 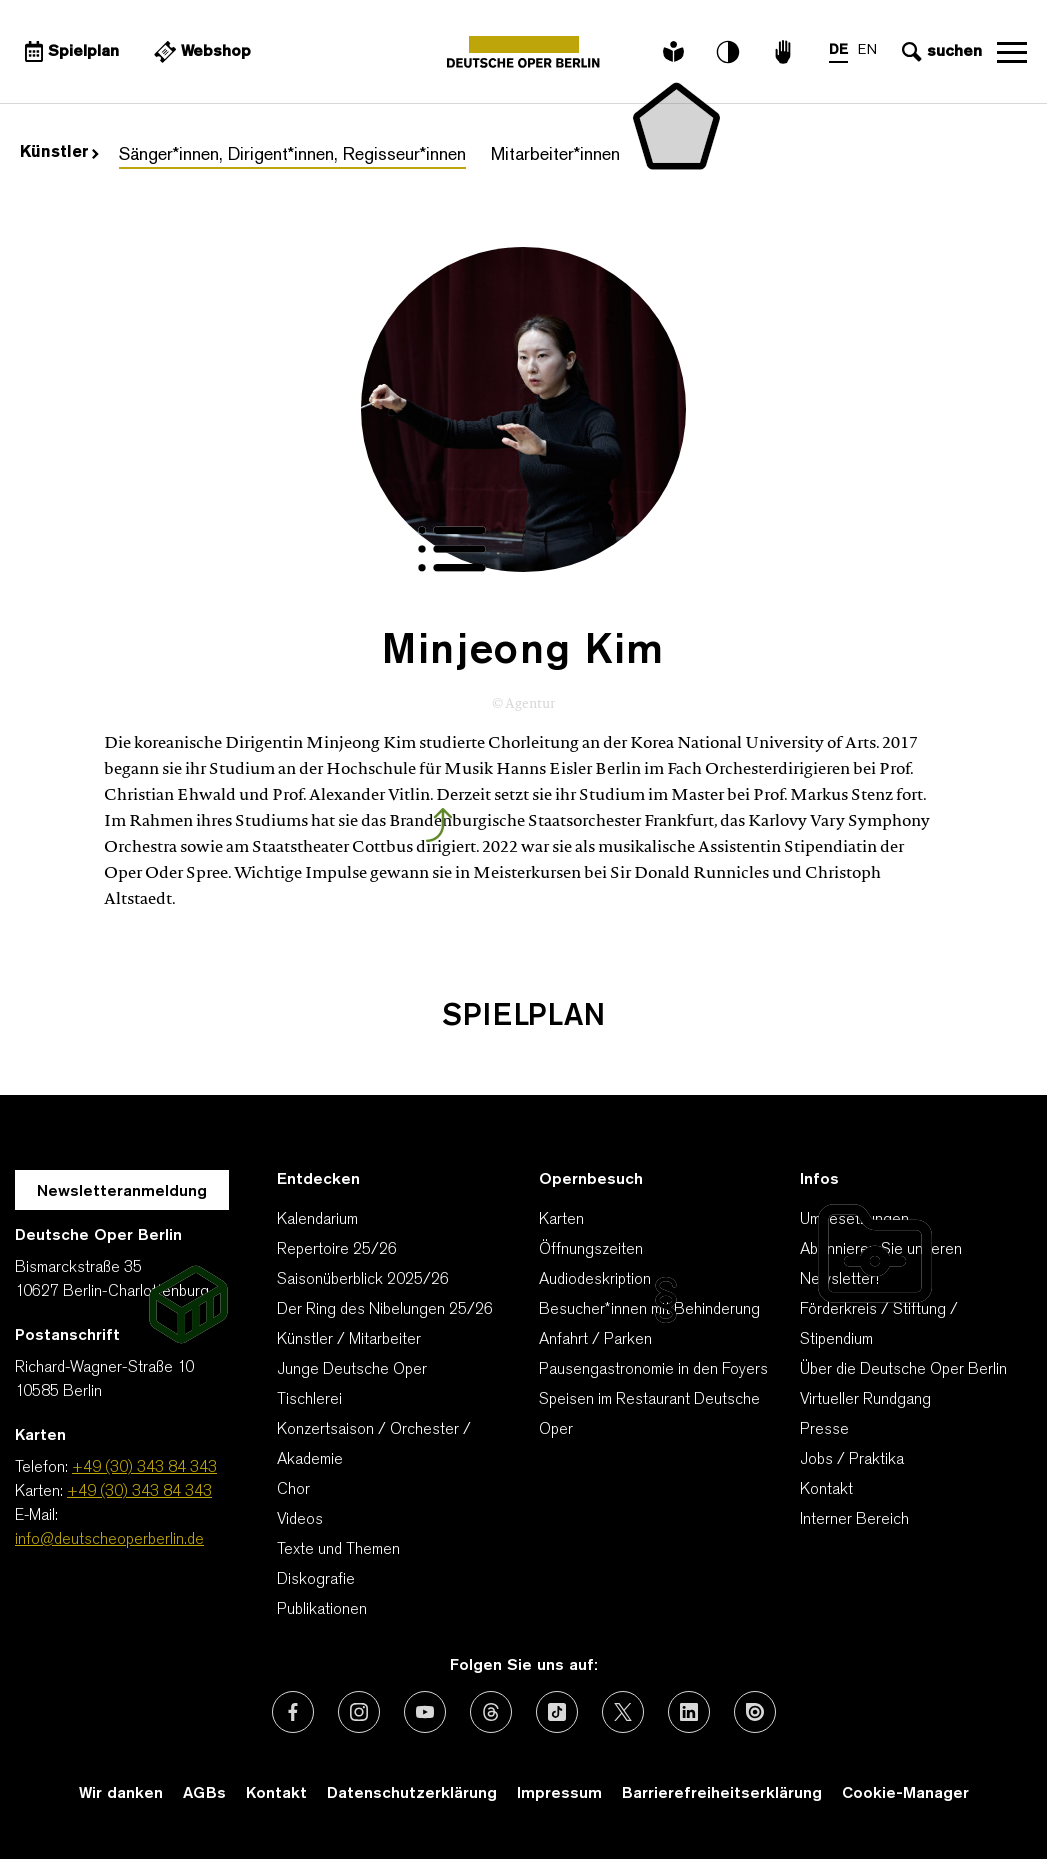 I want to click on access git repository folder, so click(x=875, y=1256).